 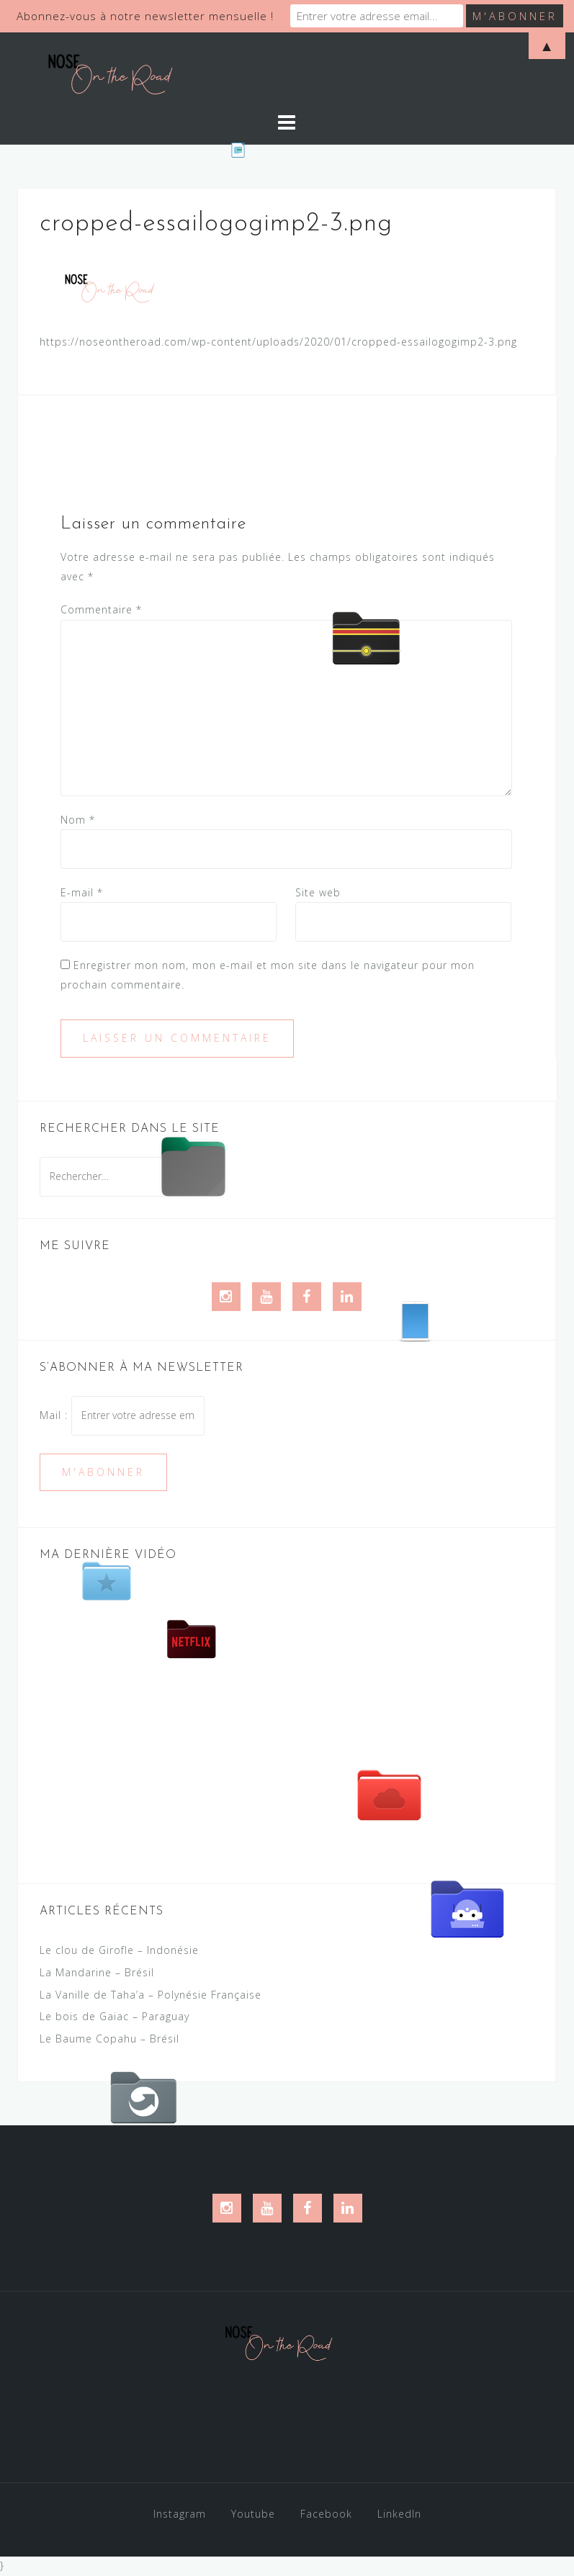 I want to click on open your bookmarked files folder, so click(x=107, y=1581).